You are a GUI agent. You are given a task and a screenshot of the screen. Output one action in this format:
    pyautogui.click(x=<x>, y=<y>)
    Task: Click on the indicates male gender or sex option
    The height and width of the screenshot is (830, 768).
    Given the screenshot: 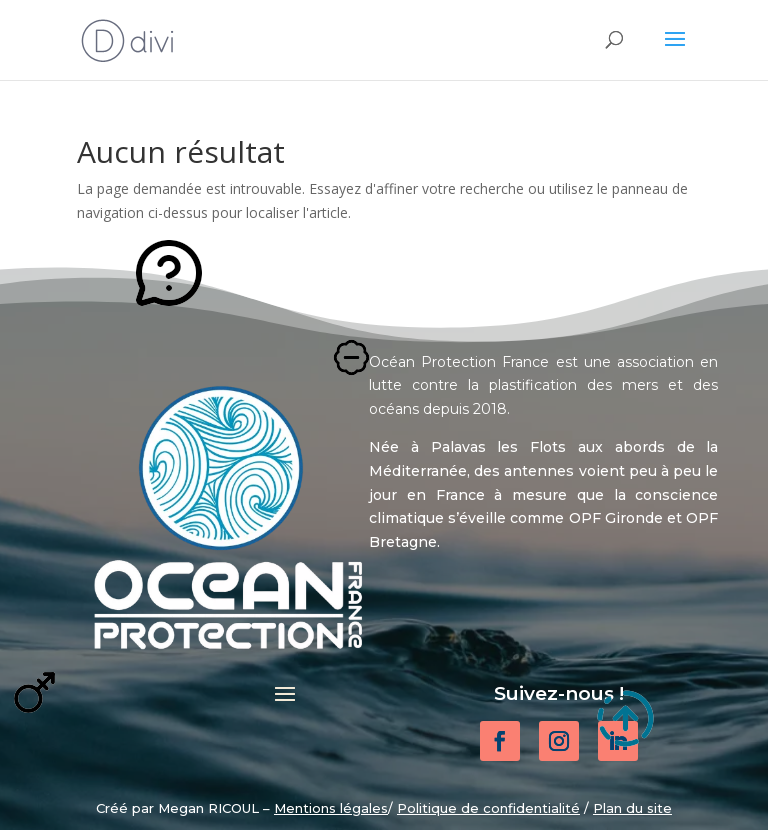 What is the action you would take?
    pyautogui.click(x=34, y=692)
    